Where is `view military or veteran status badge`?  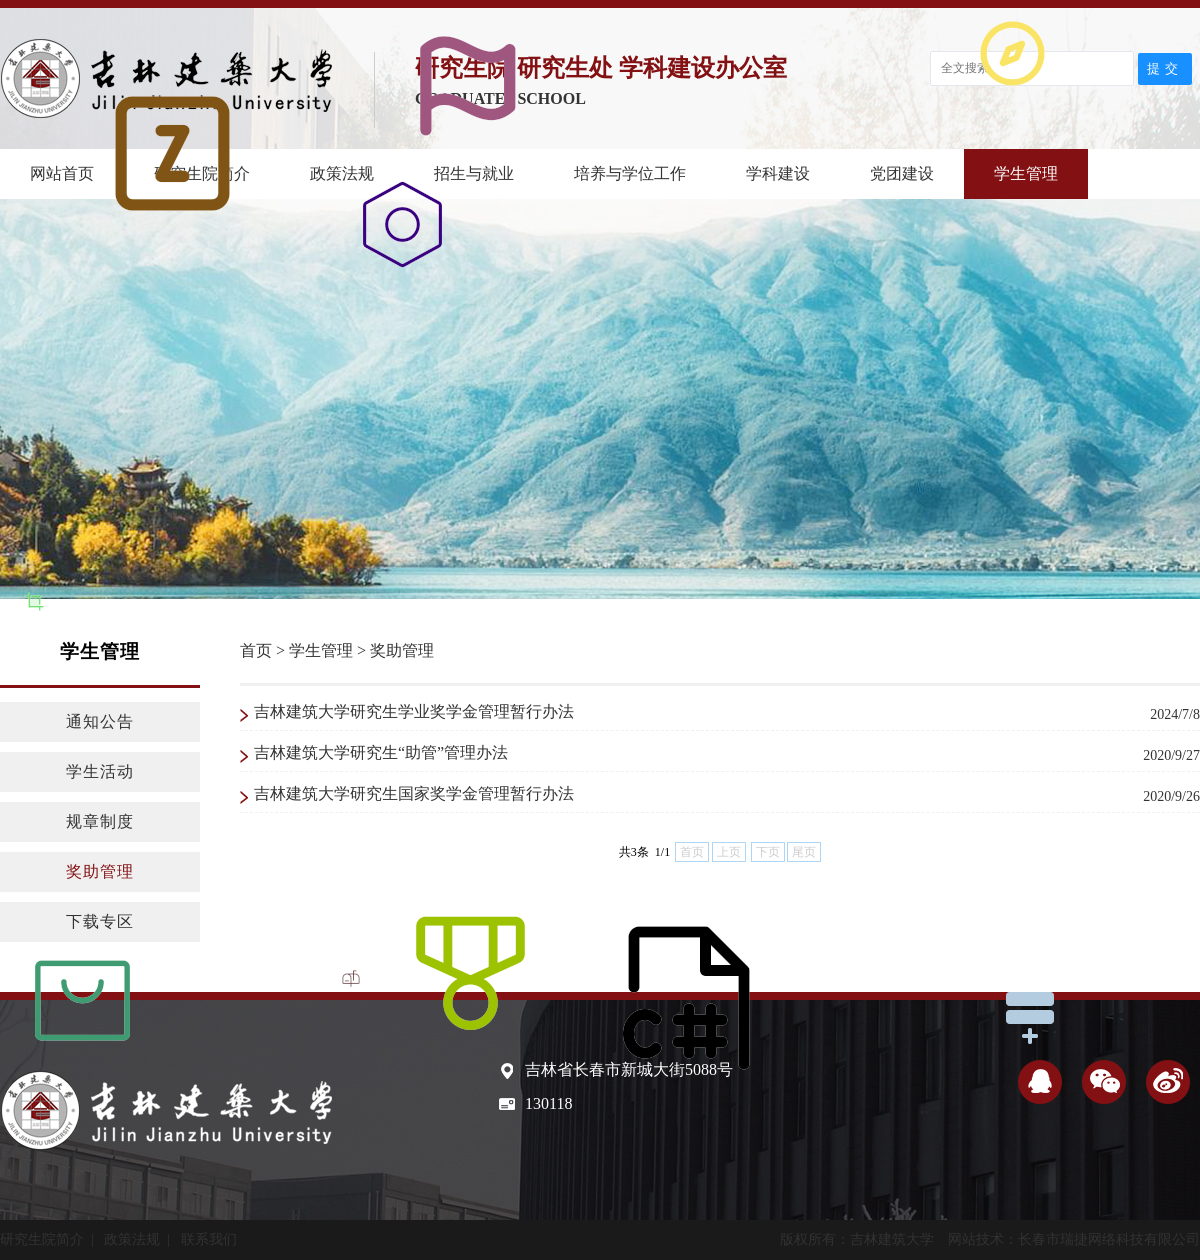 view military or veteran status badge is located at coordinates (470, 966).